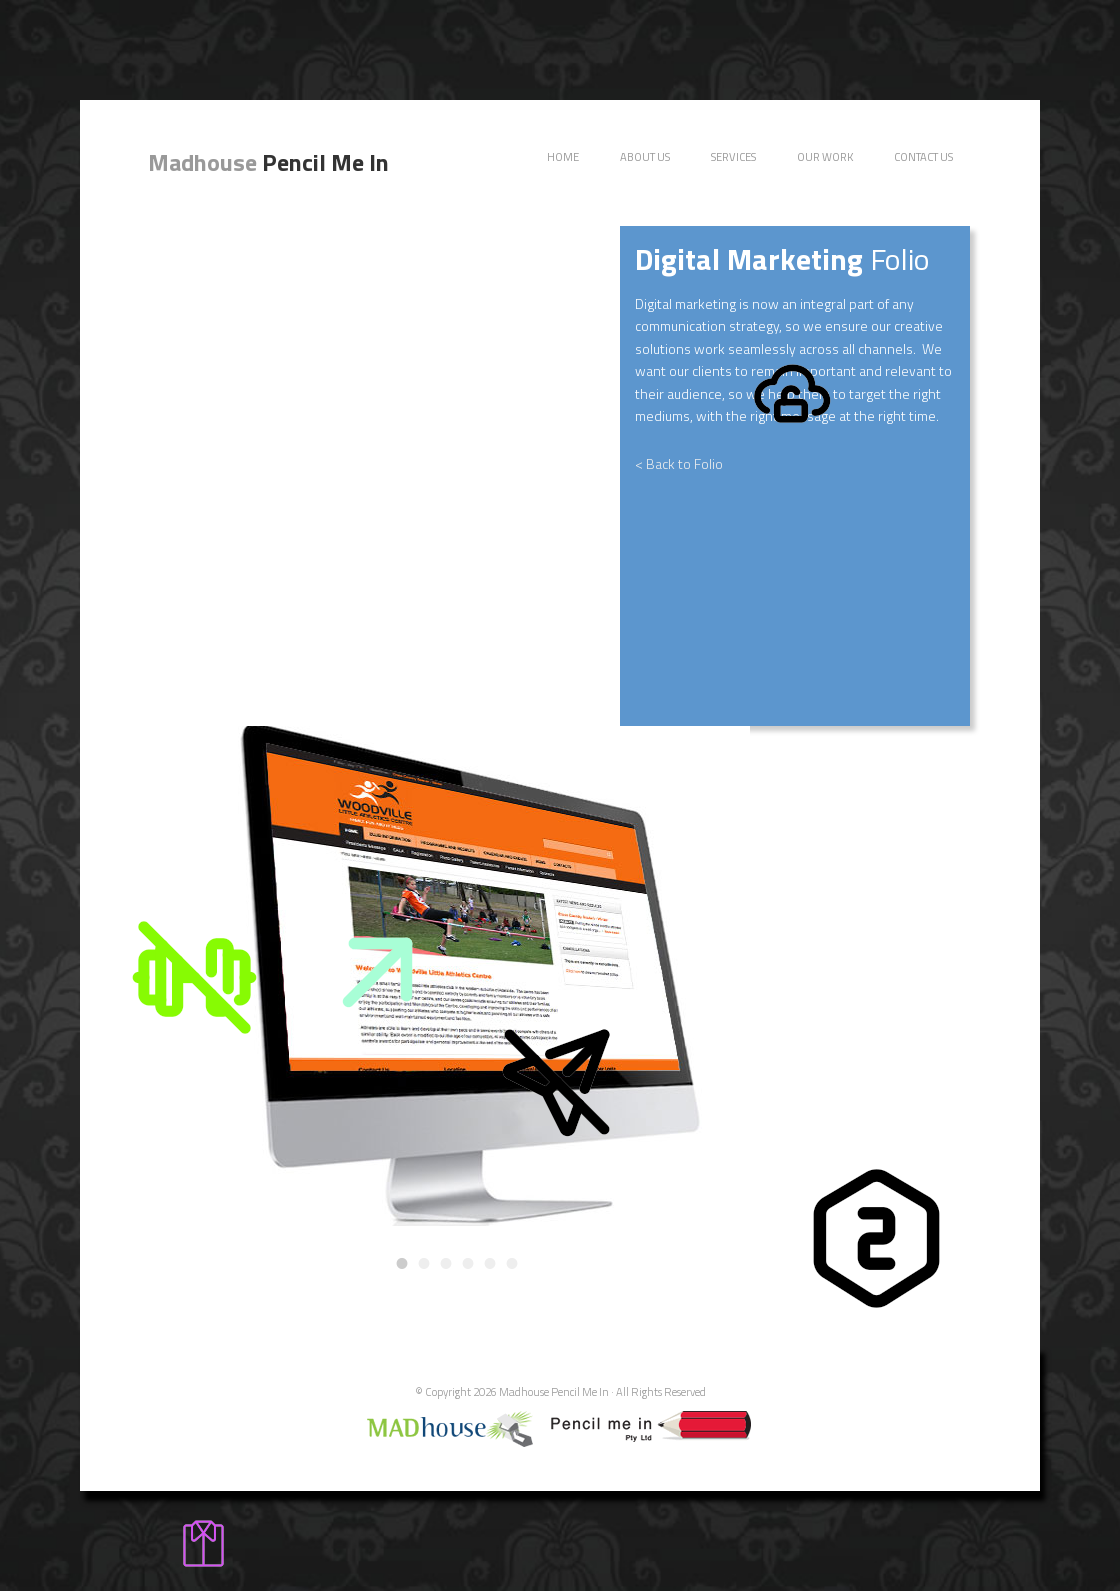 The width and height of the screenshot is (1120, 1591). What do you see at coordinates (791, 392) in the screenshot?
I see `cloud storage with unlocked security` at bounding box center [791, 392].